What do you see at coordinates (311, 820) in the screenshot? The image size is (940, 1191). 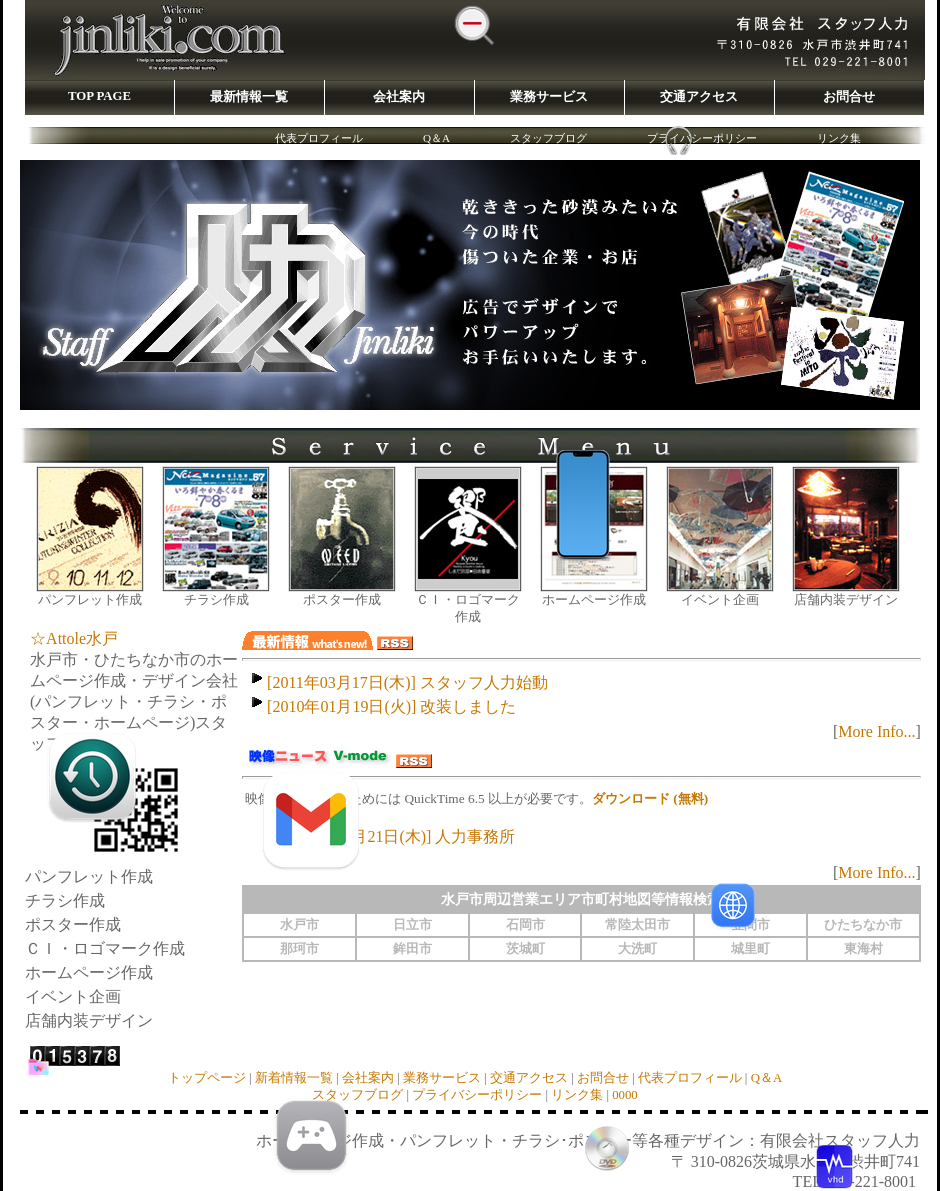 I see `open Gmail email app` at bounding box center [311, 820].